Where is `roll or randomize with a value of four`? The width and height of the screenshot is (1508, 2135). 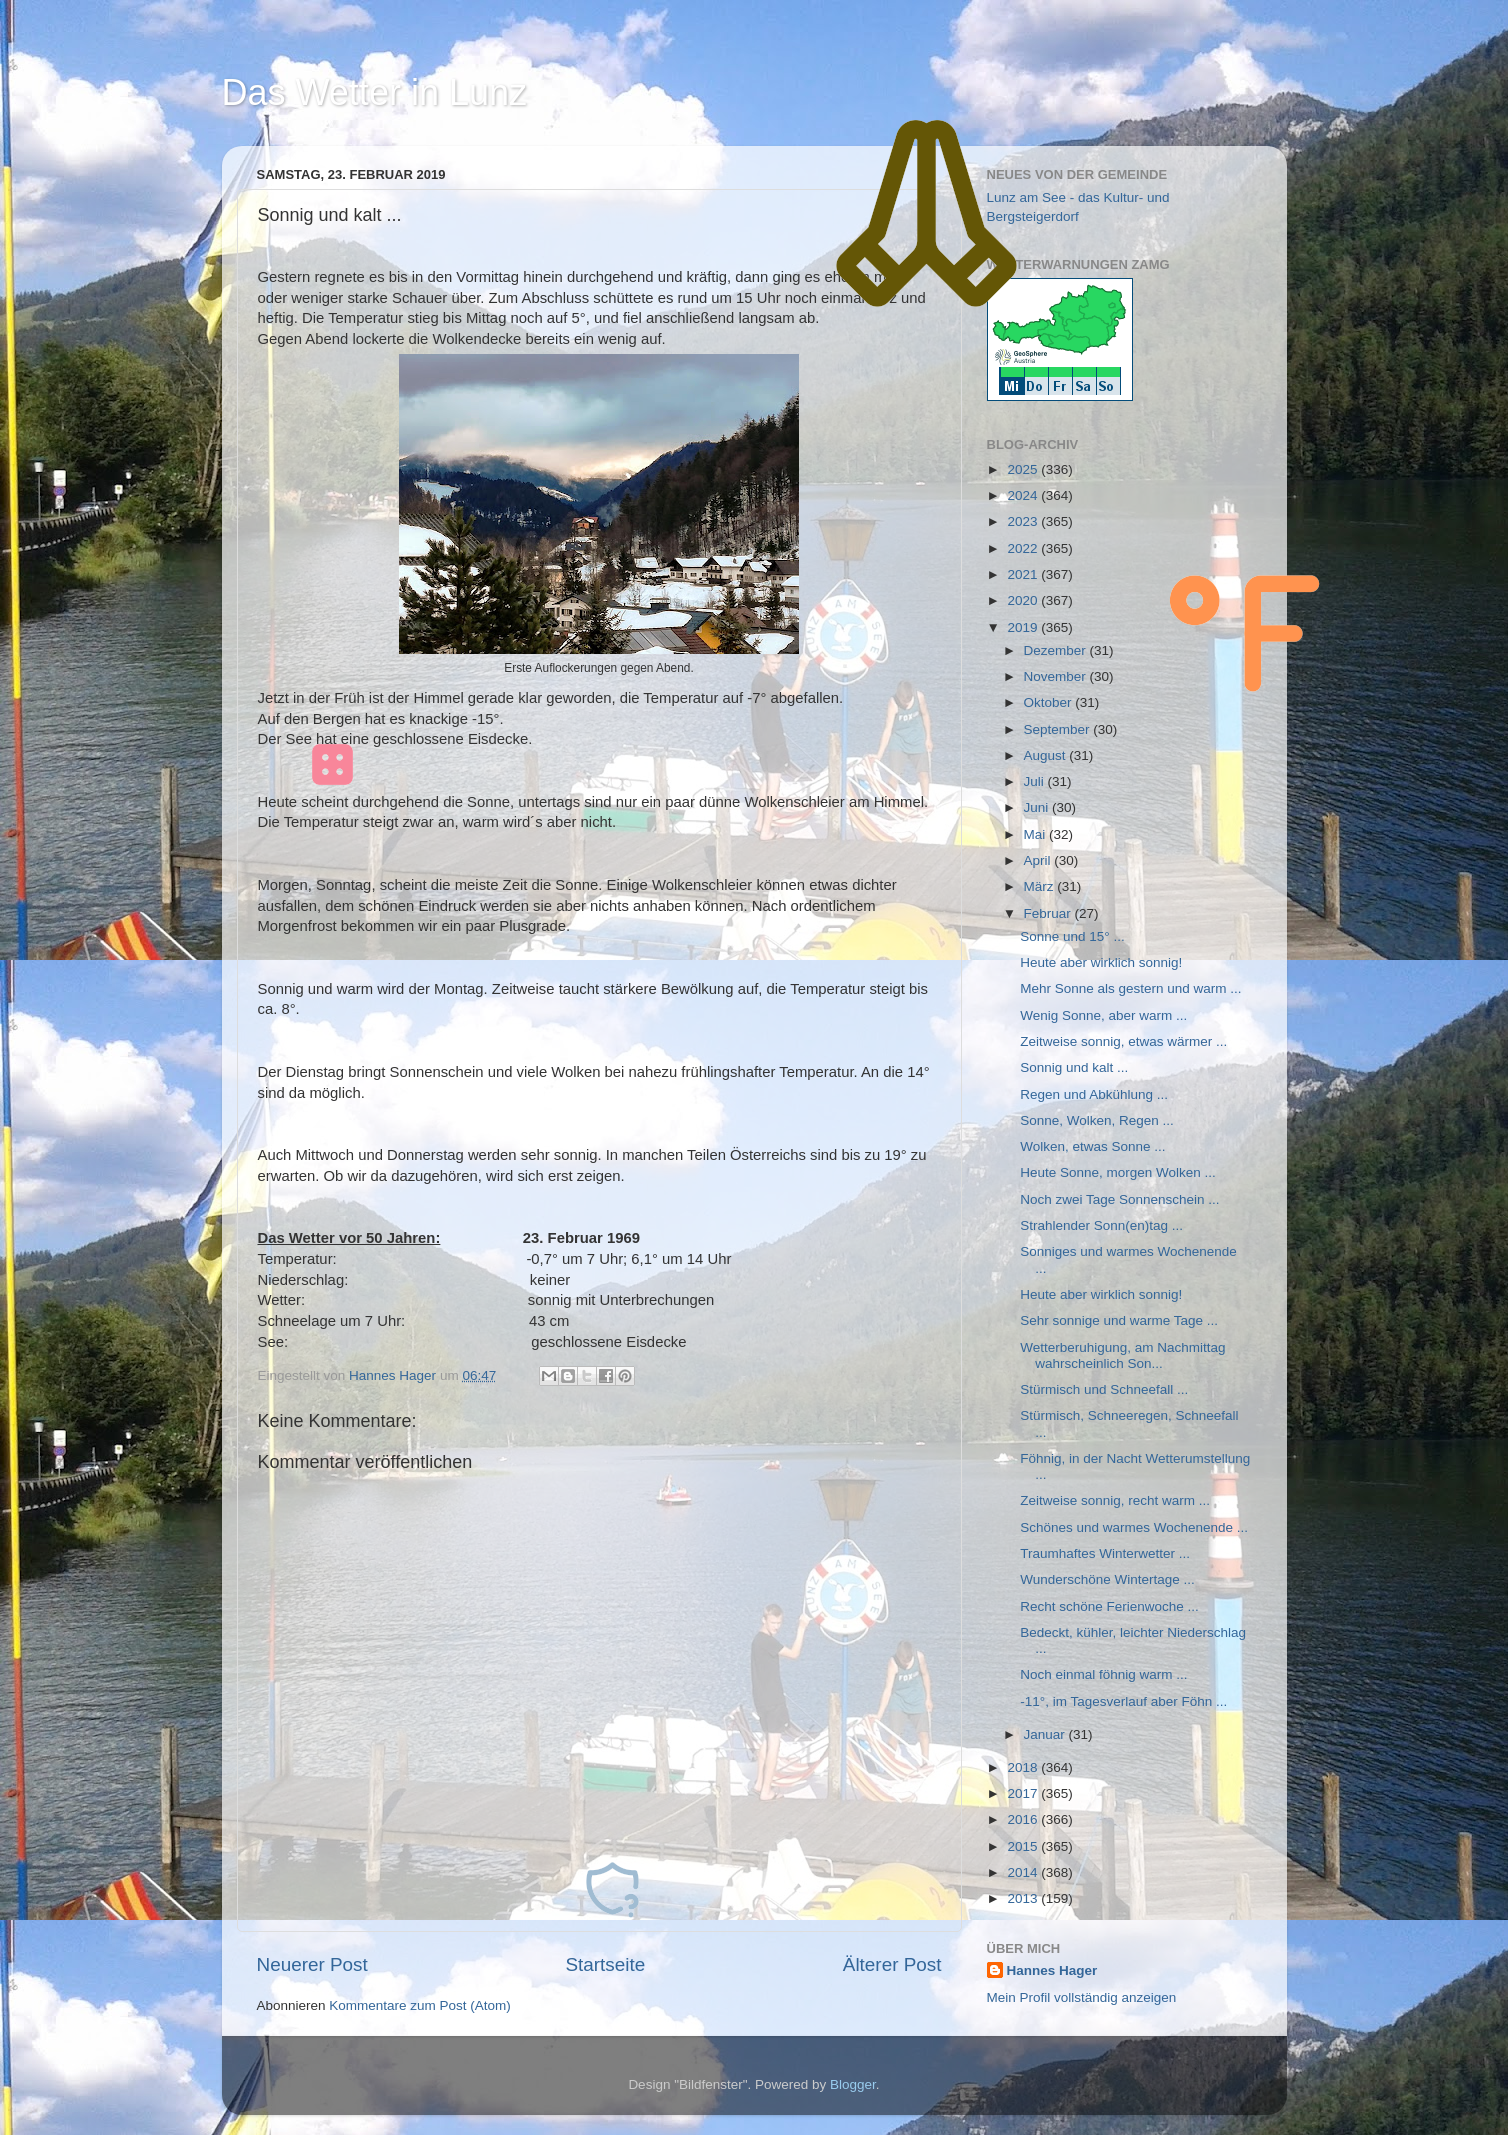 roll or randomize with a value of four is located at coordinates (332, 764).